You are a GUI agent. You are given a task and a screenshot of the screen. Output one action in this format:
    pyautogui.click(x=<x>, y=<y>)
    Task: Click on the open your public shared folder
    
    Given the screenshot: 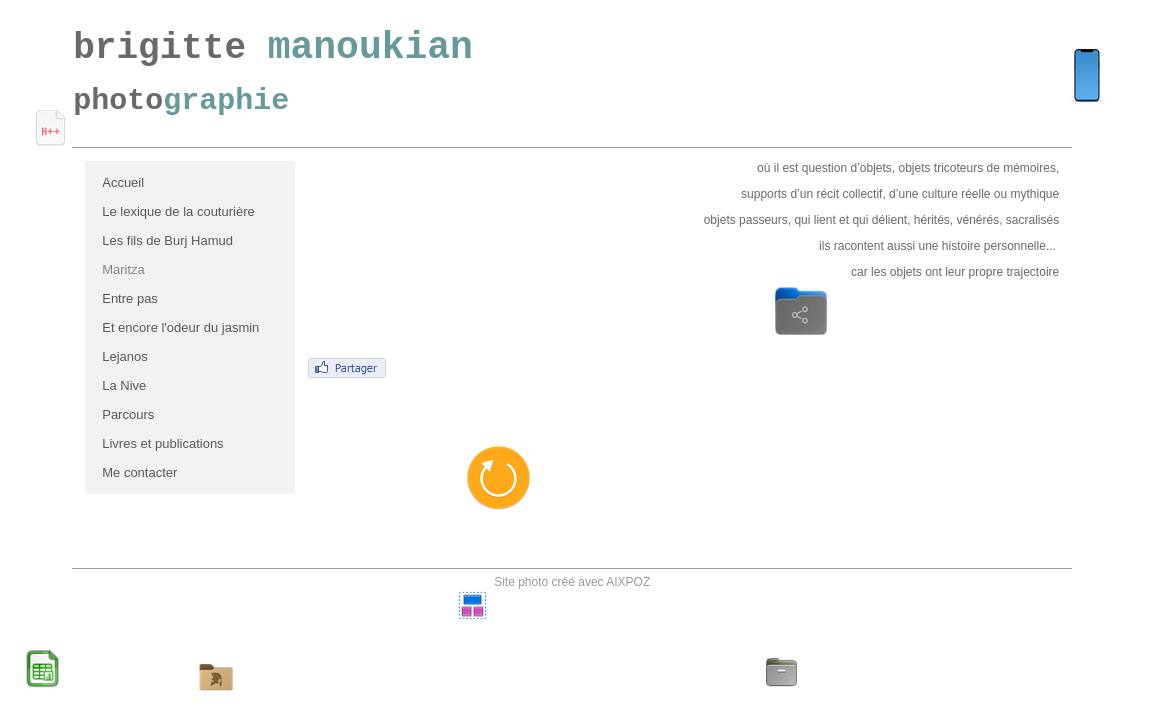 What is the action you would take?
    pyautogui.click(x=801, y=311)
    